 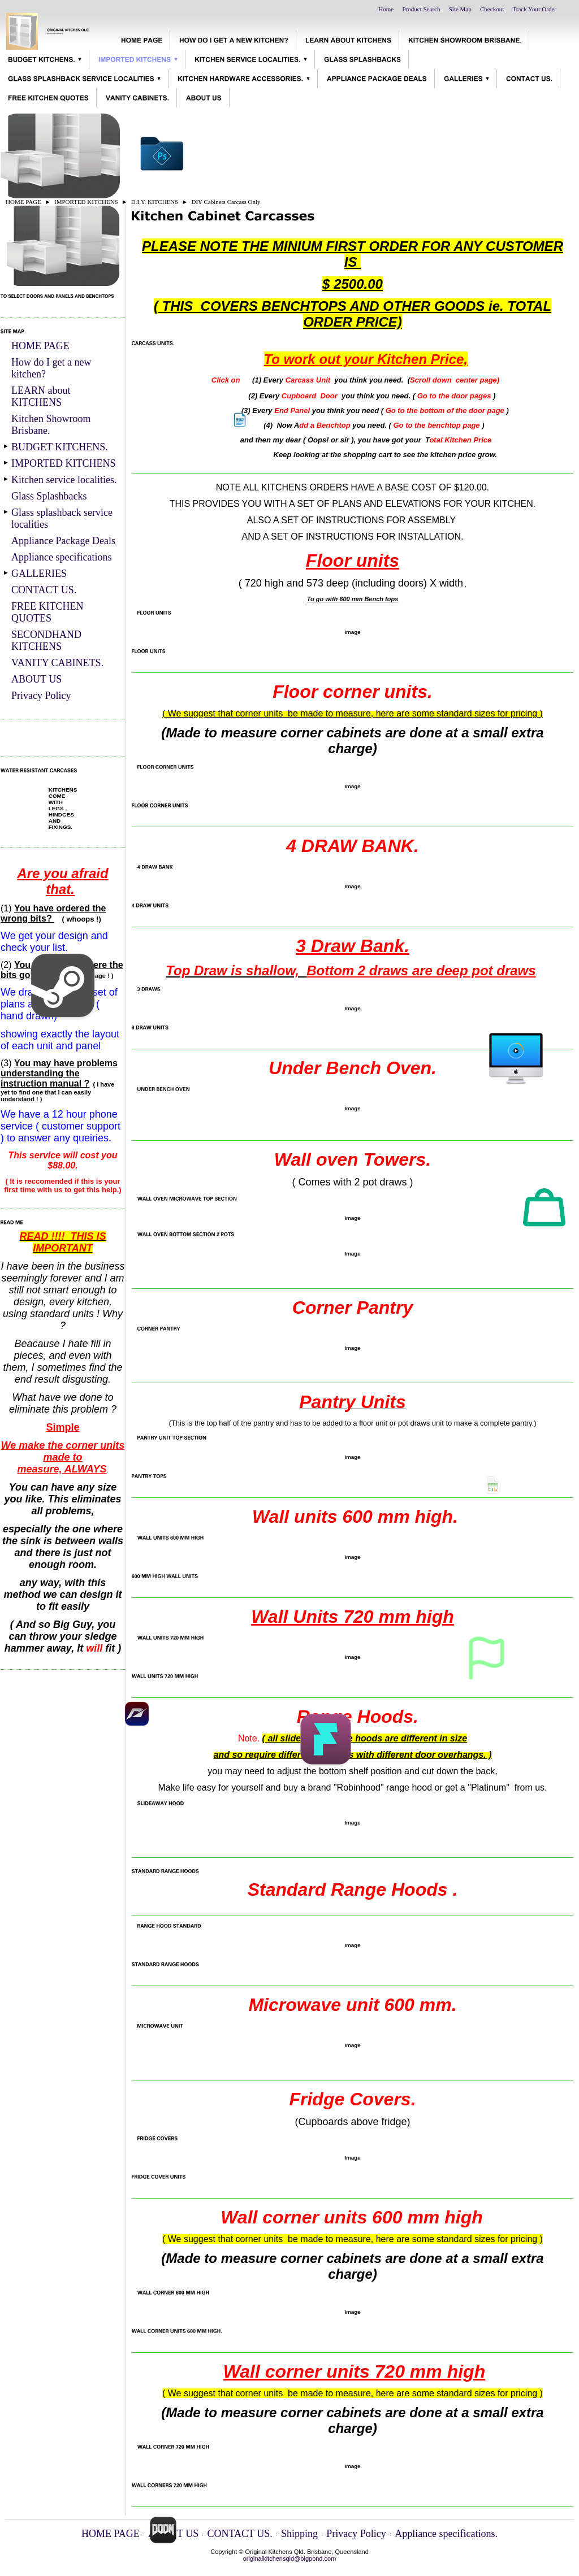 What do you see at coordinates (326, 1739) in the screenshot?
I see `open fightcade app` at bounding box center [326, 1739].